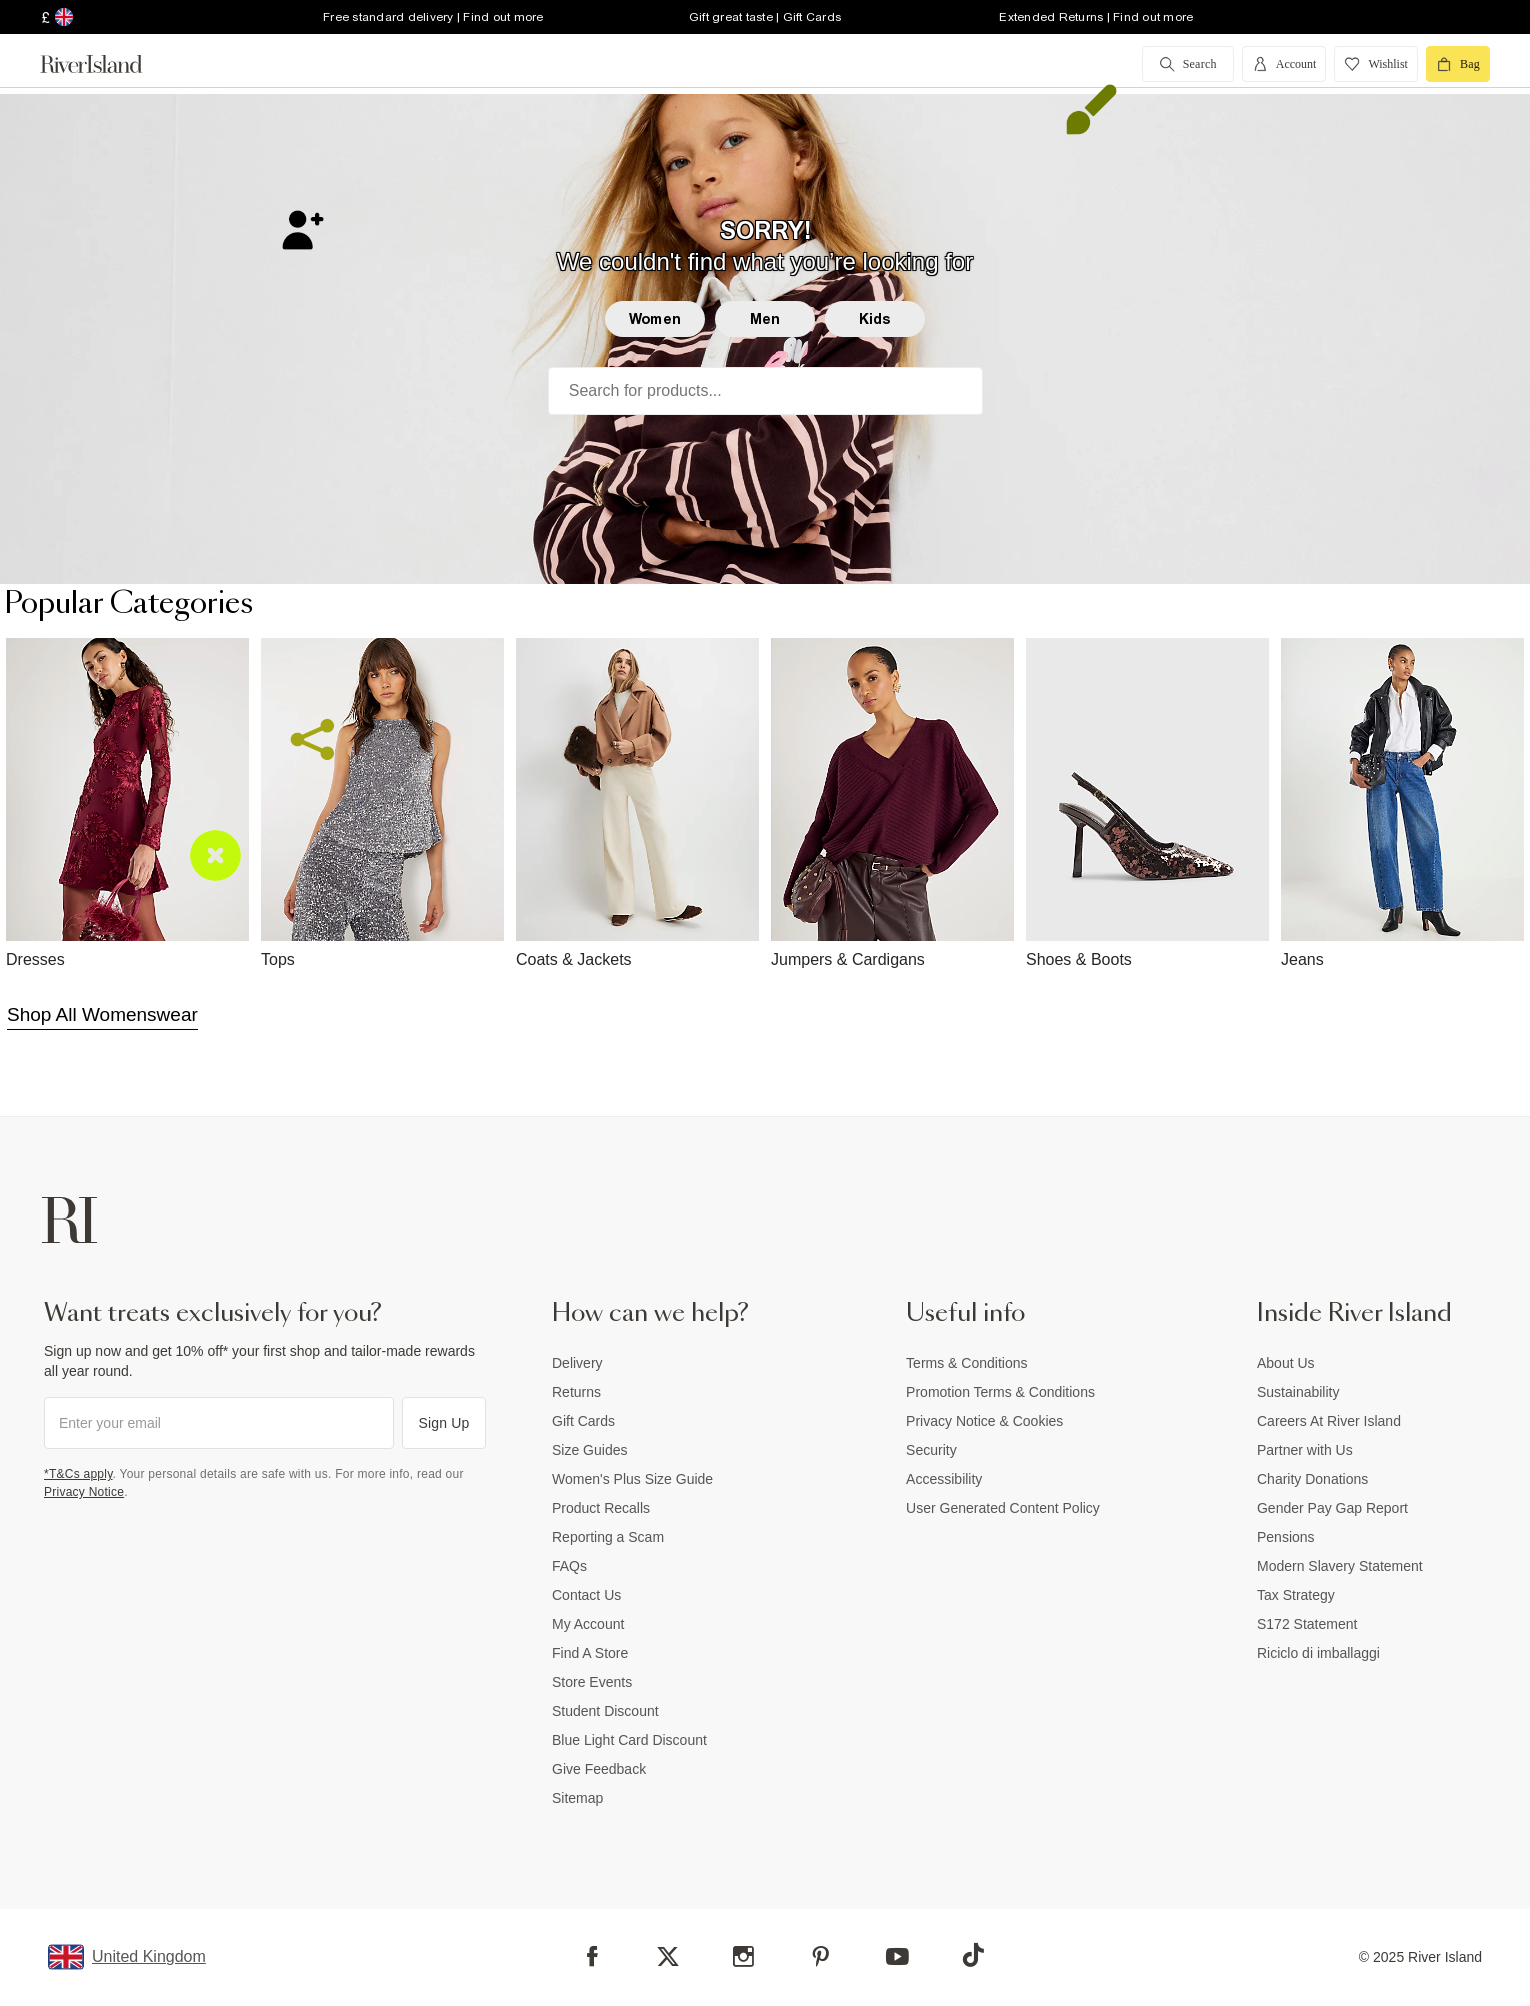  Describe the element at coordinates (302, 230) in the screenshot. I see `add a new contact` at that location.